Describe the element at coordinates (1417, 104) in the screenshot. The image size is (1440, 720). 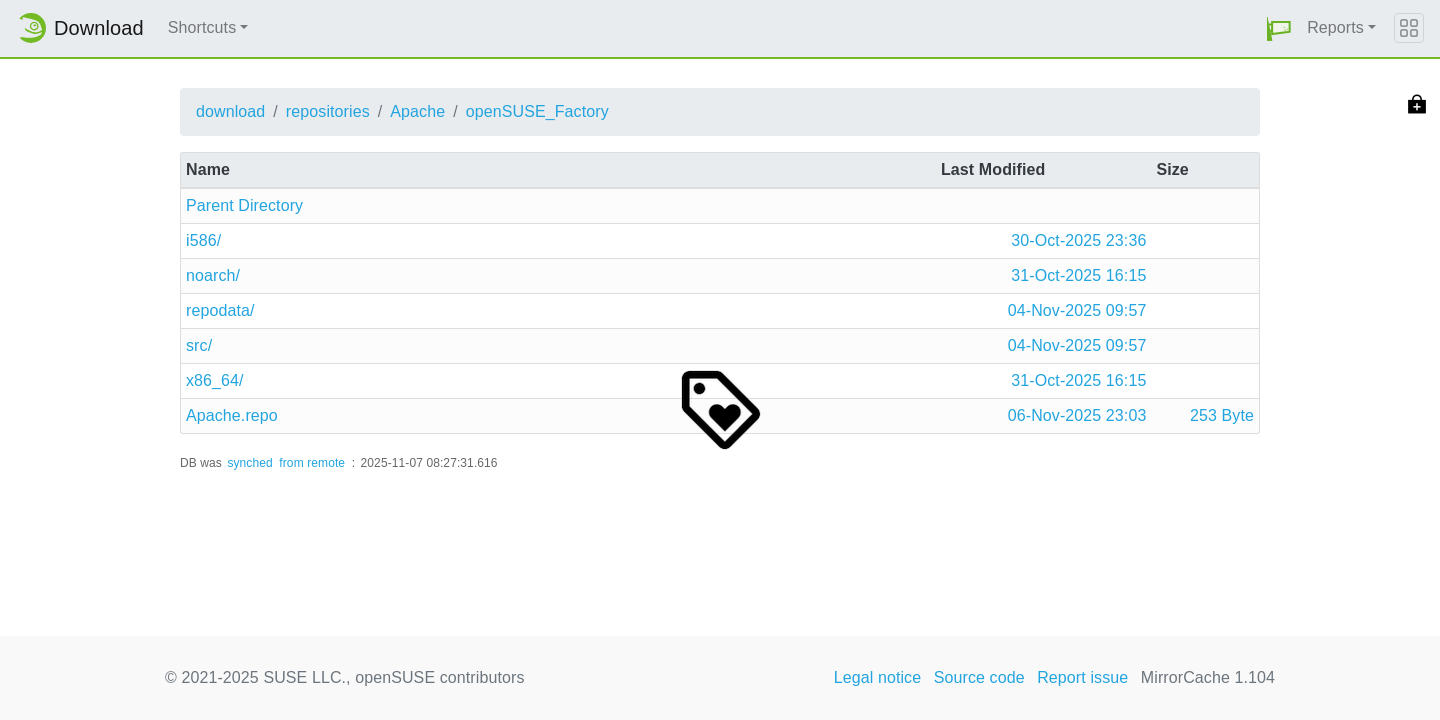
I see `add item to shopping bag` at that location.